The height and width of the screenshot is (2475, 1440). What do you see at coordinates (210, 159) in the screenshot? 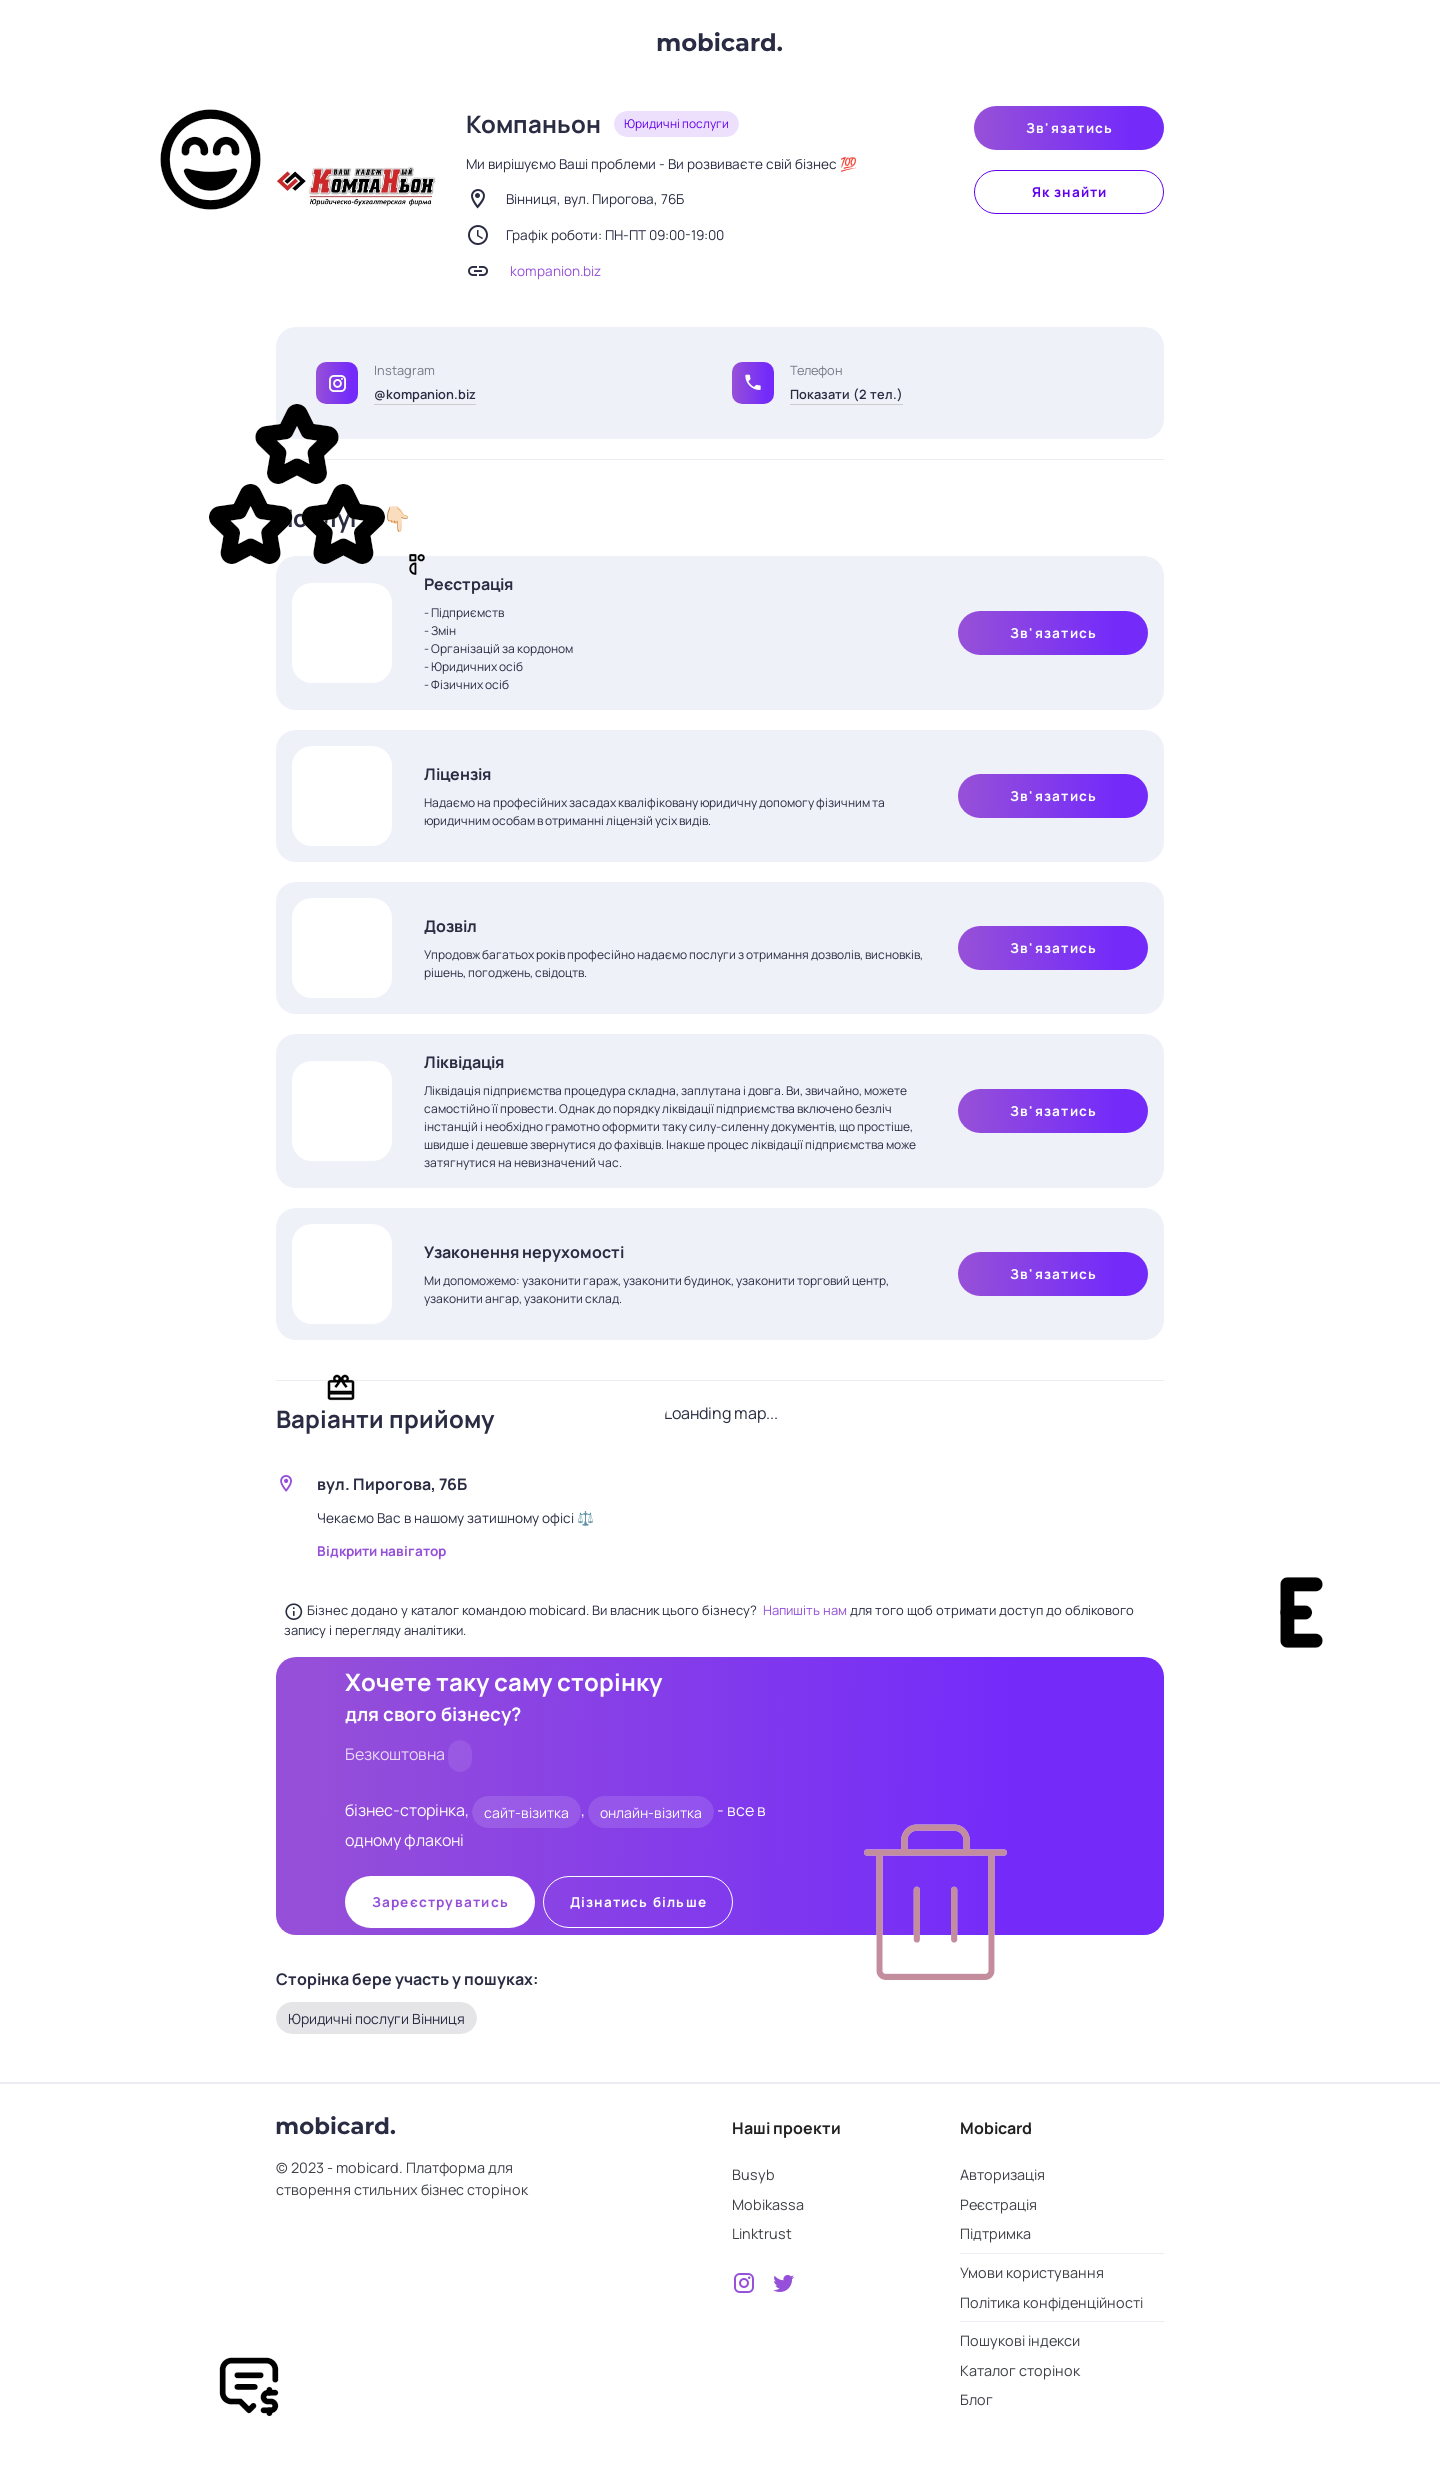
I see `react with a happy emoji` at bounding box center [210, 159].